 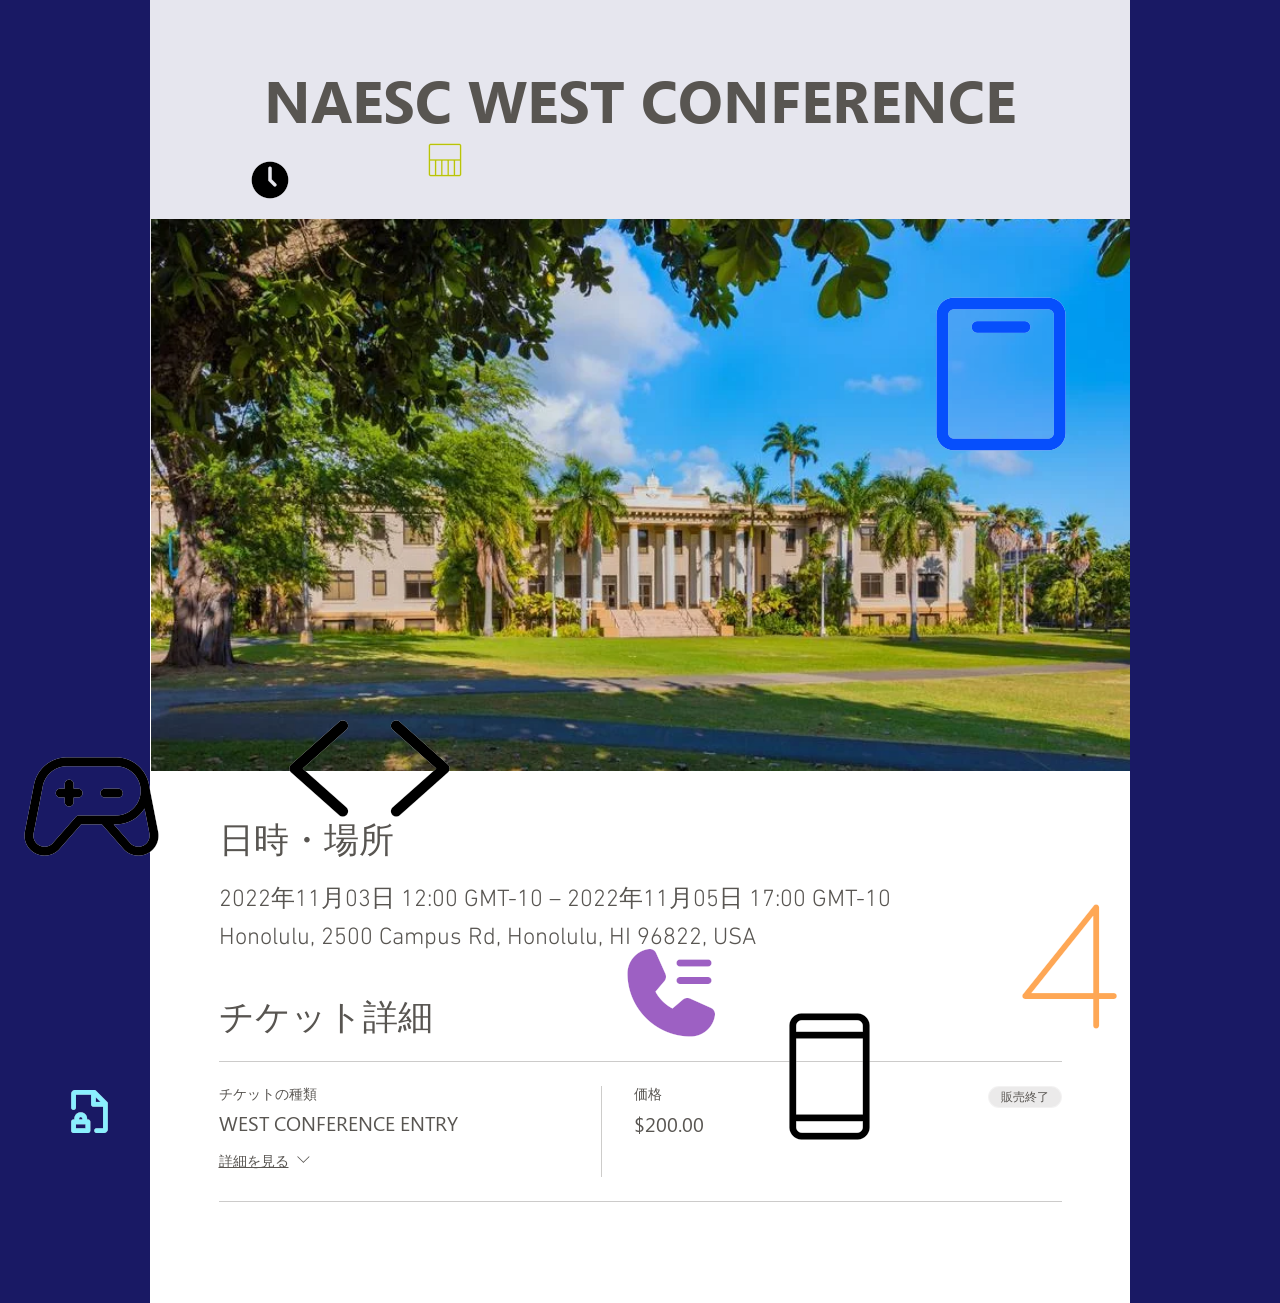 I want to click on access games or gaming features, so click(x=91, y=806).